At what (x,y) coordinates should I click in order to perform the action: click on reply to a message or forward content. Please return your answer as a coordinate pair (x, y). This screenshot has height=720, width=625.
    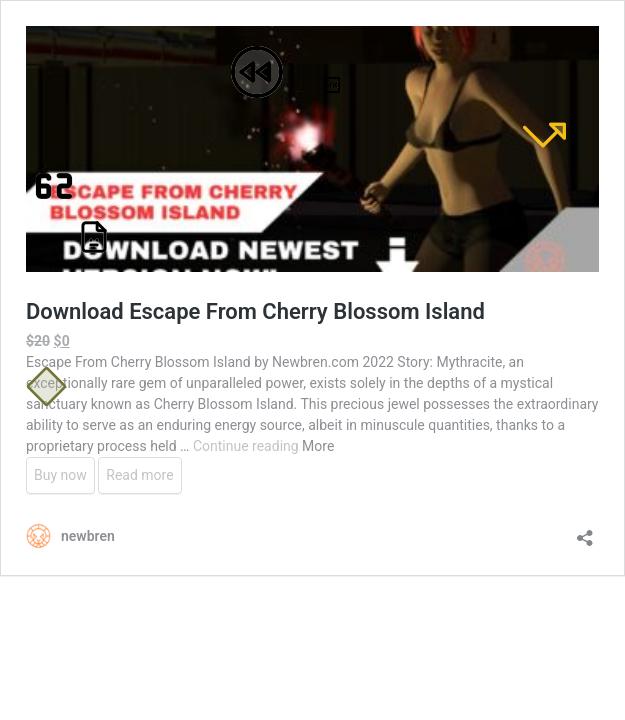
    Looking at the image, I should click on (544, 133).